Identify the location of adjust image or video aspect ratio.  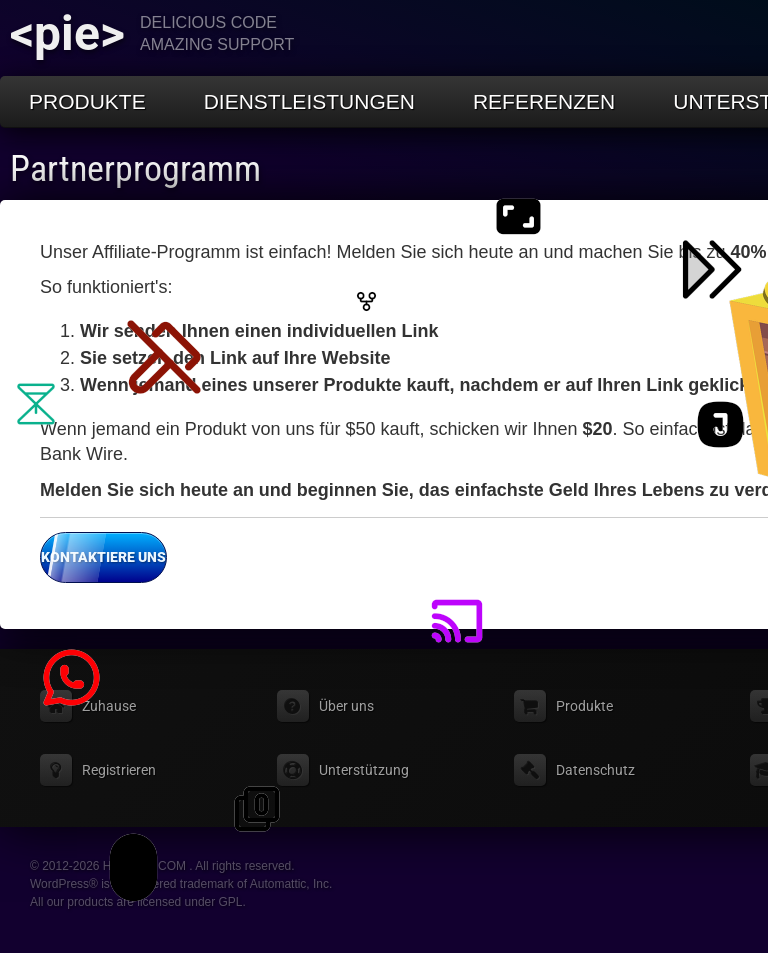
(518, 216).